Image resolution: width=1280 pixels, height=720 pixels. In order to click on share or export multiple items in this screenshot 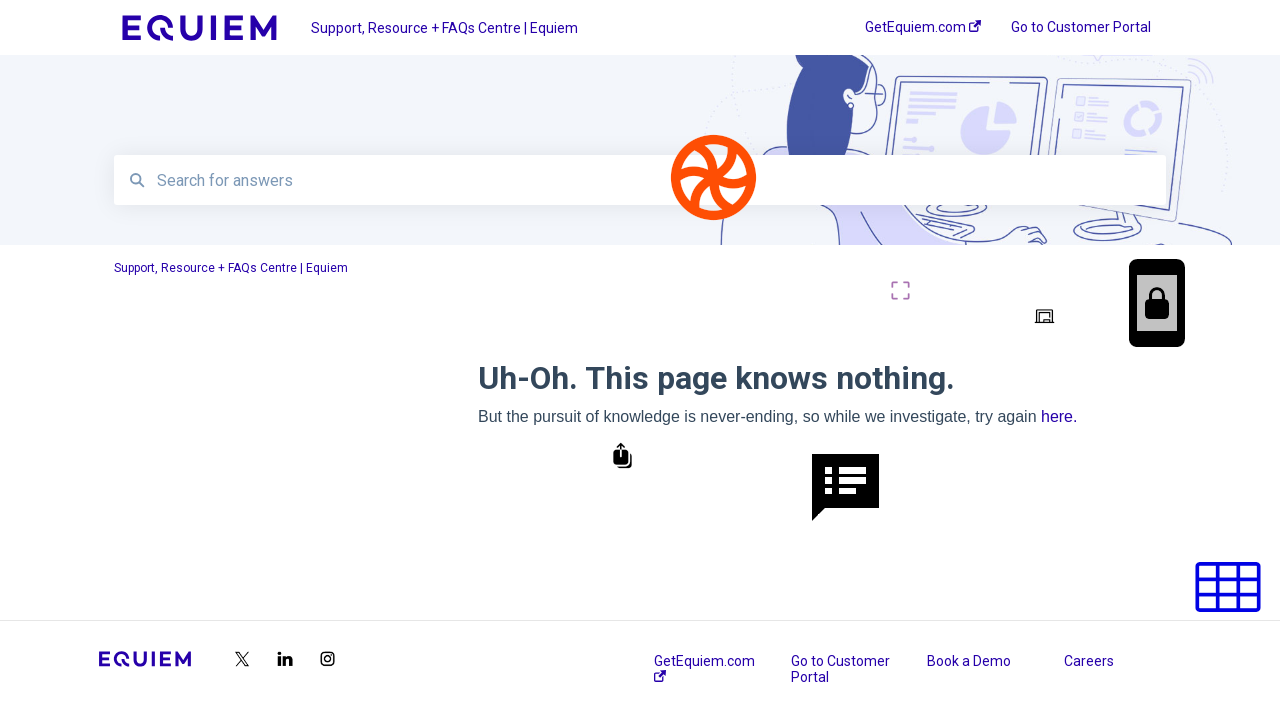, I will do `click(622, 455)`.